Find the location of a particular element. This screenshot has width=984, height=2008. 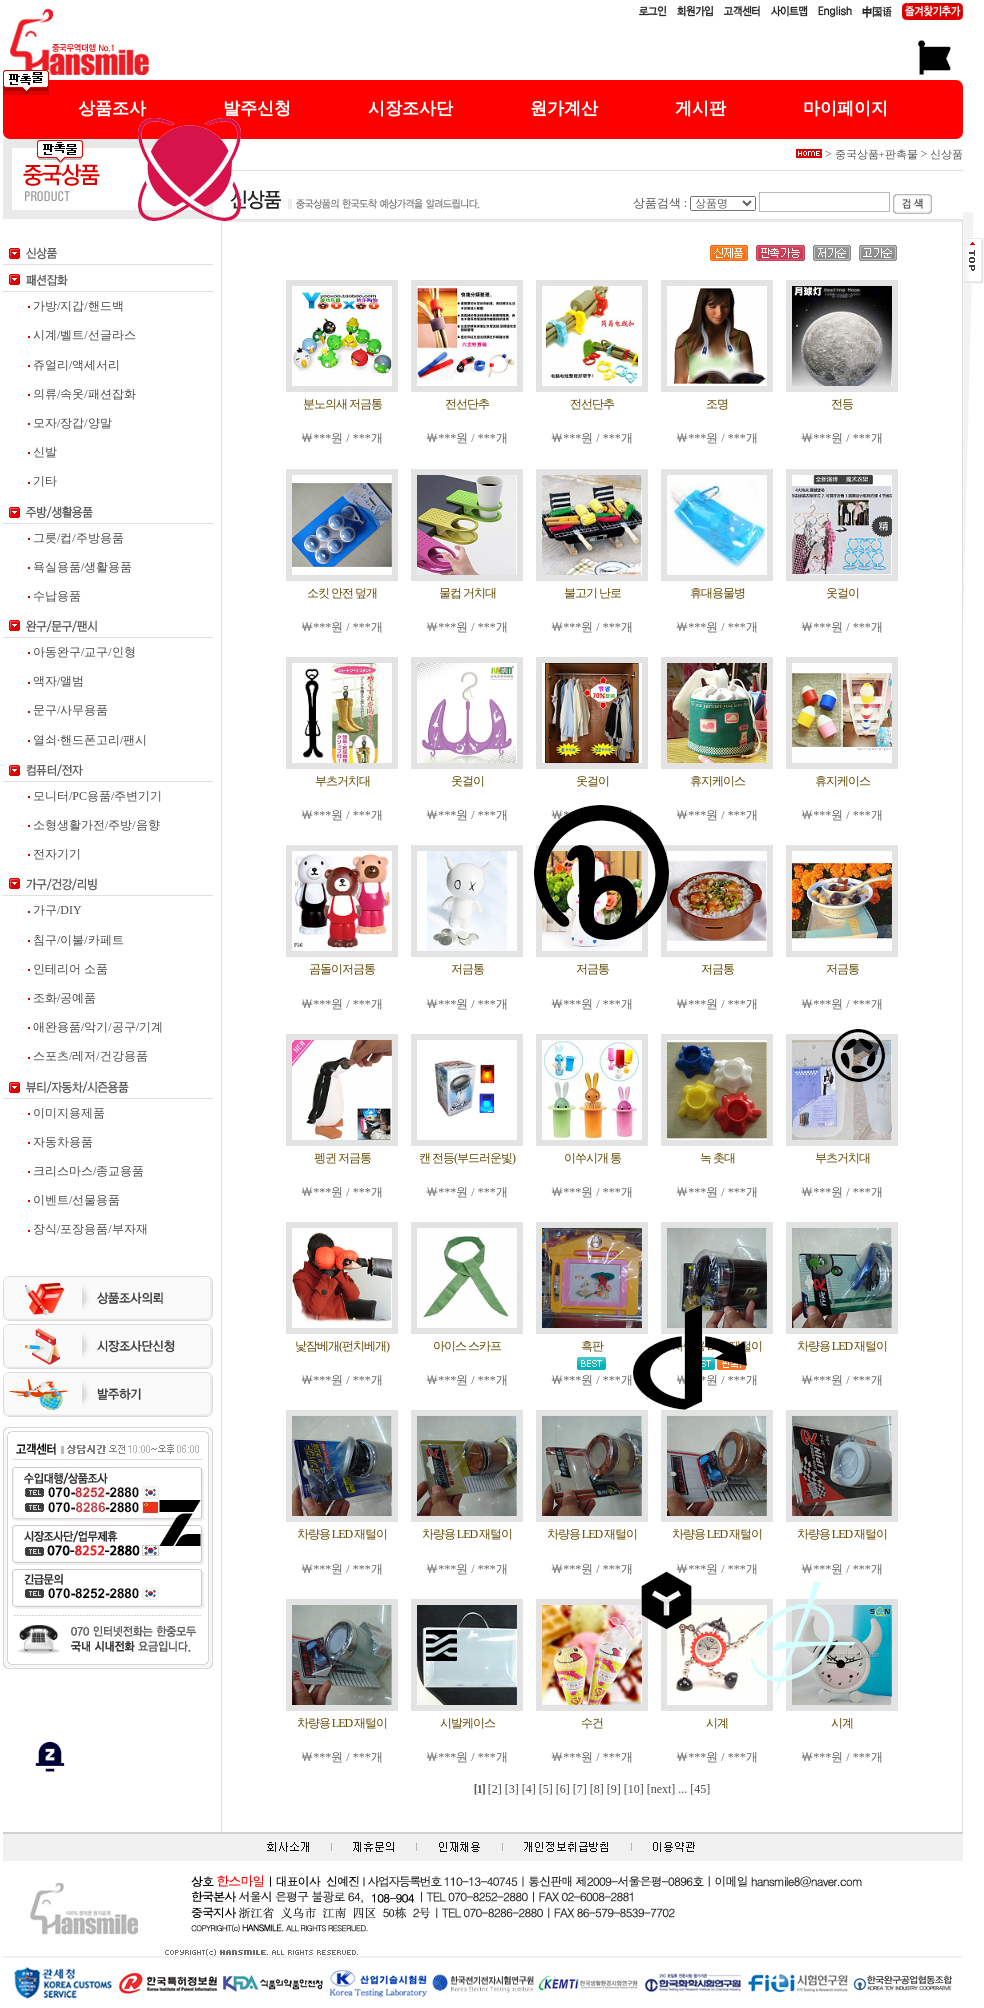

stimulus javascript framework logo is located at coordinates (441, 1645).